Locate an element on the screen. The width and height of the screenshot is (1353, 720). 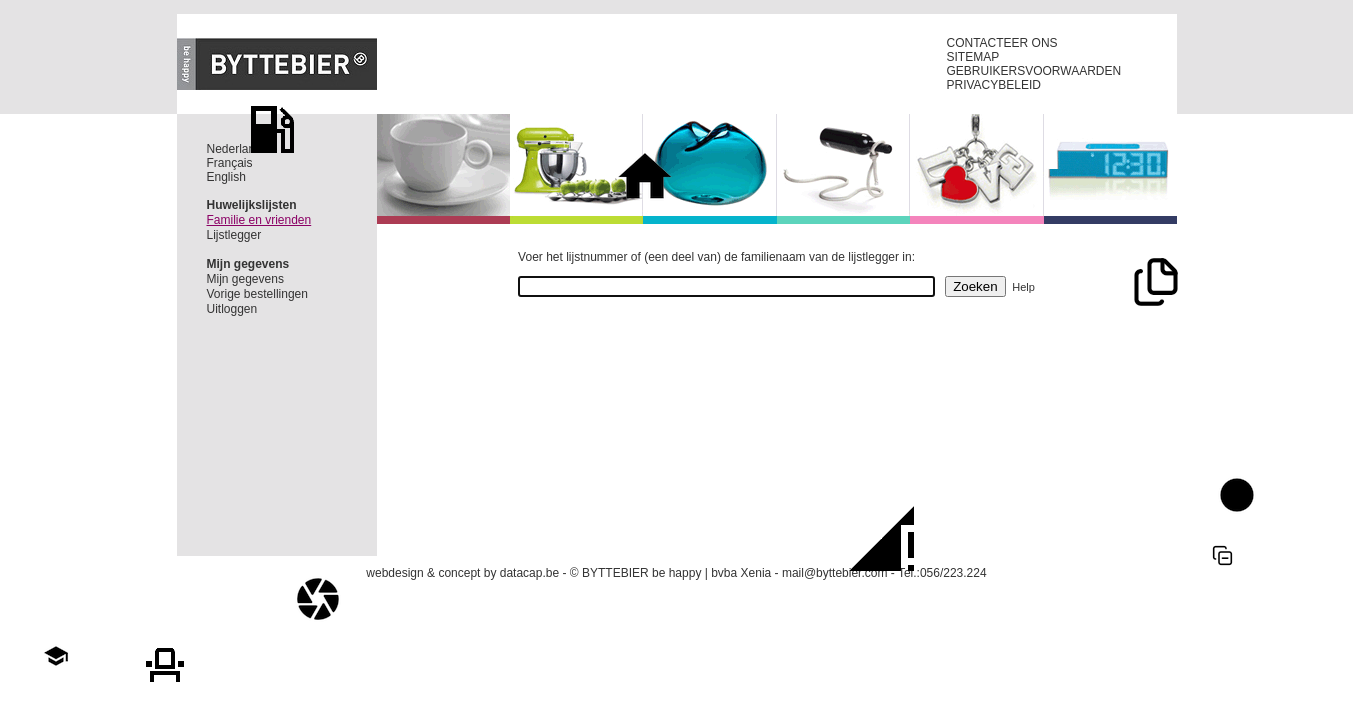
access education or school-related content is located at coordinates (56, 656).